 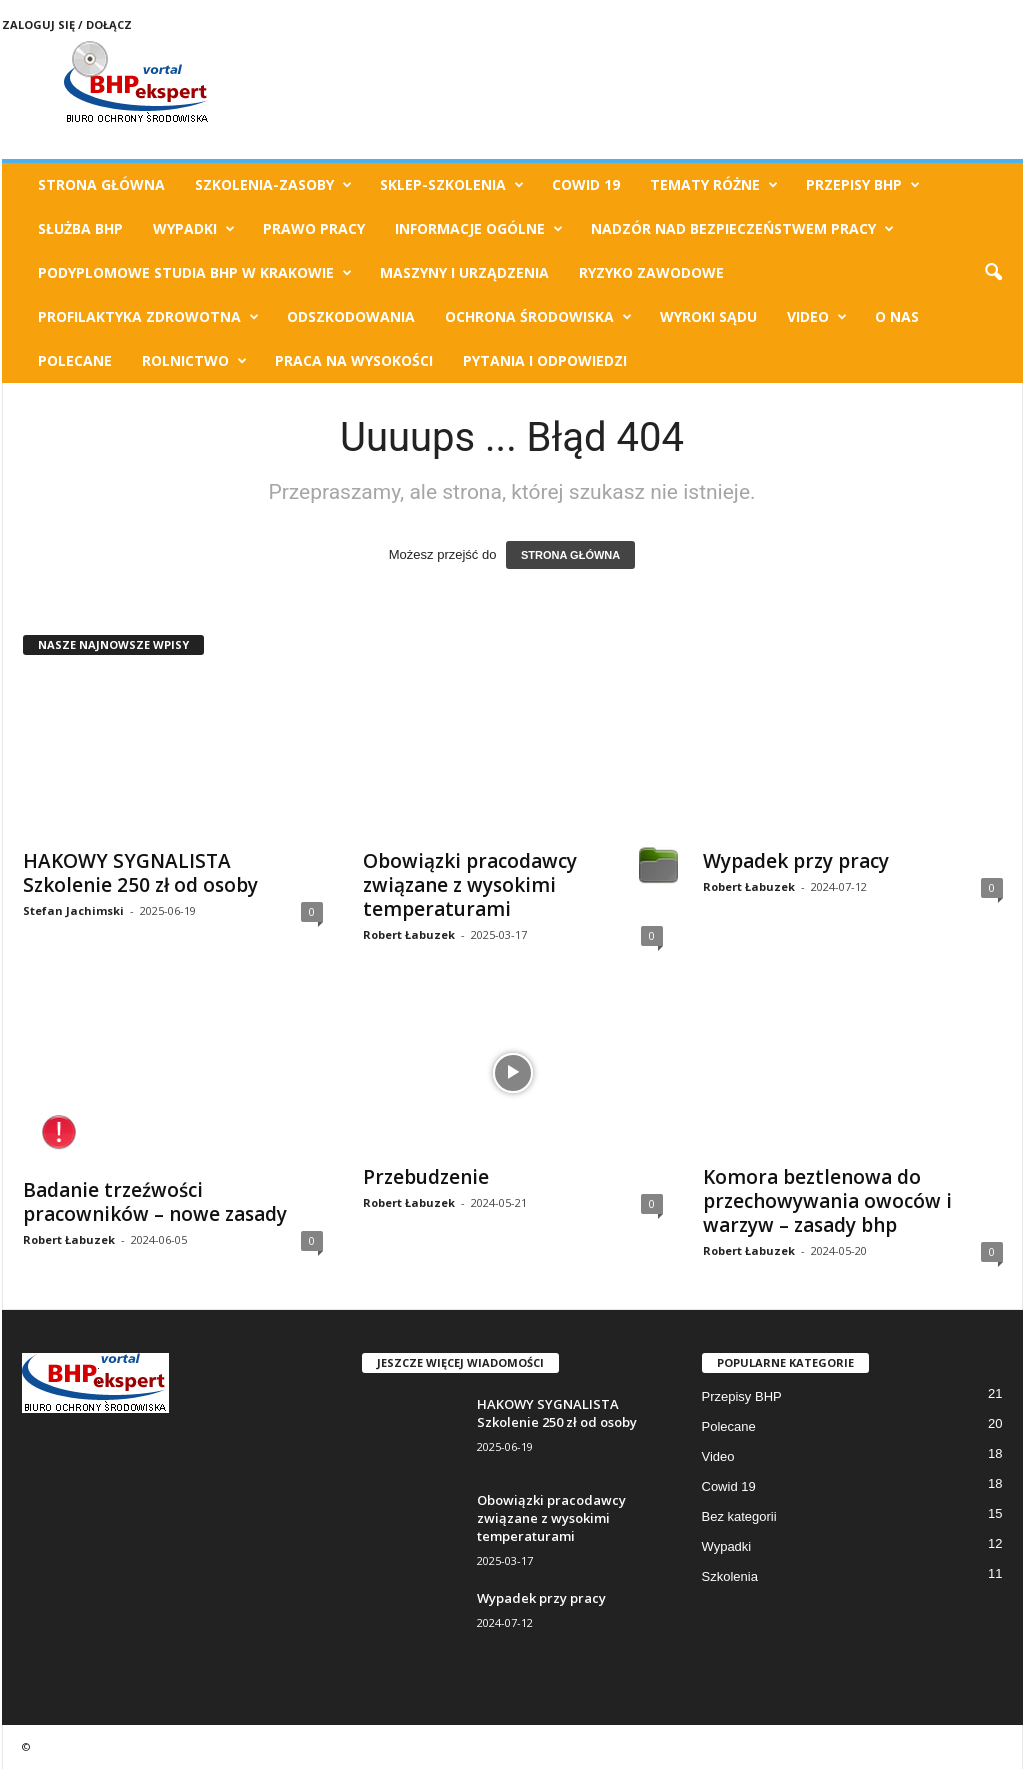 What do you see at coordinates (59, 1132) in the screenshot?
I see `indicates a warning or caution message` at bounding box center [59, 1132].